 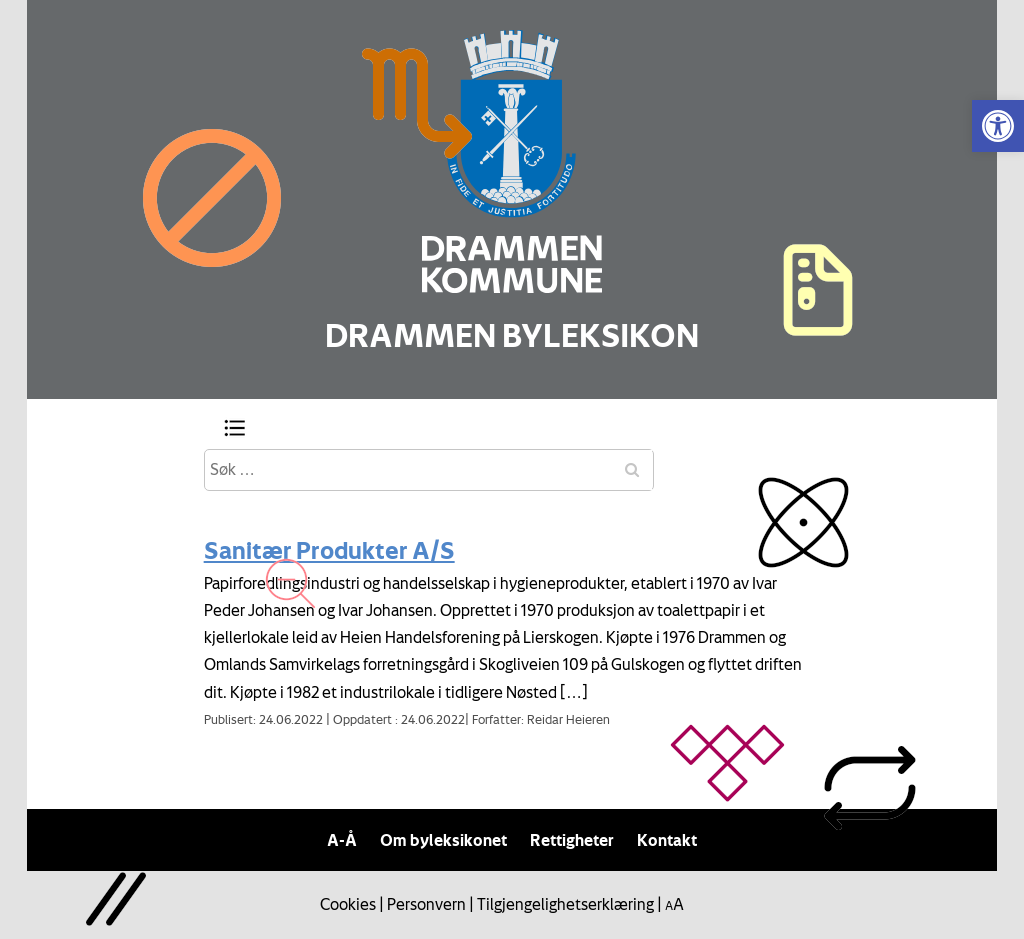 What do you see at coordinates (803, 522) in the screenshot?
I see `access science or chemistry features` at bounding box center [803, 522].